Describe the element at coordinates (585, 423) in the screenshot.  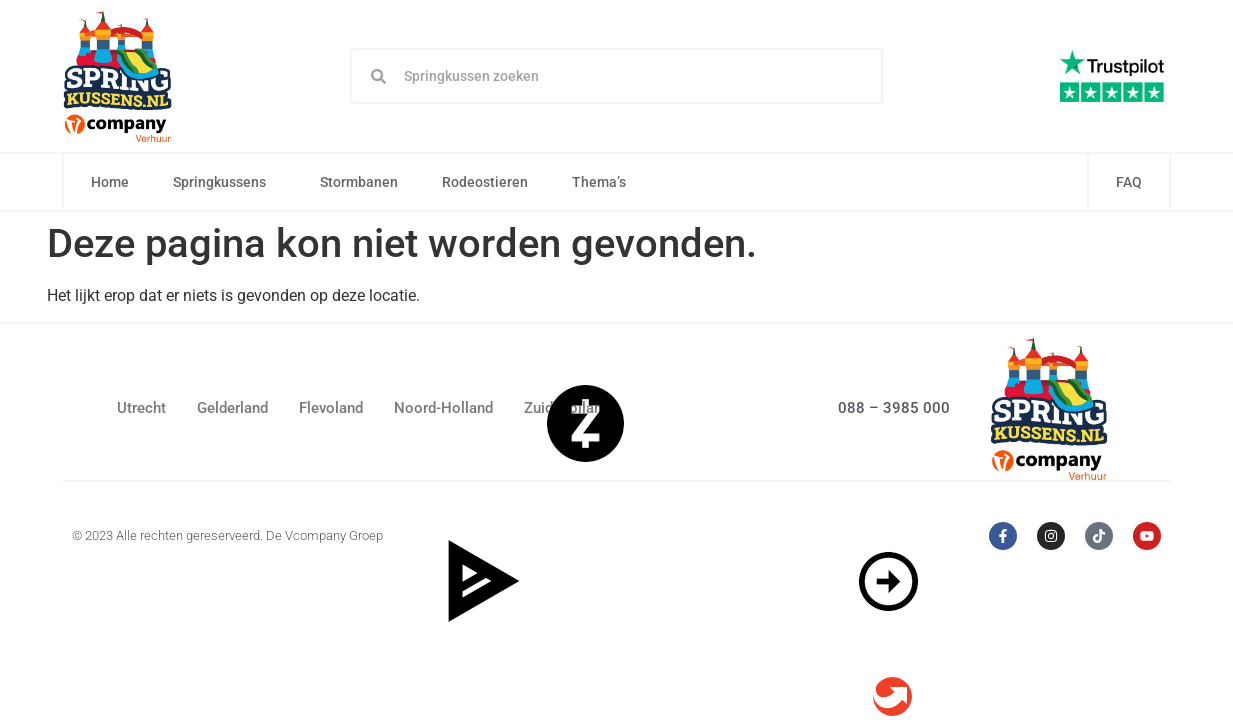
I see `zcash cryptocurrency logo` at that location.